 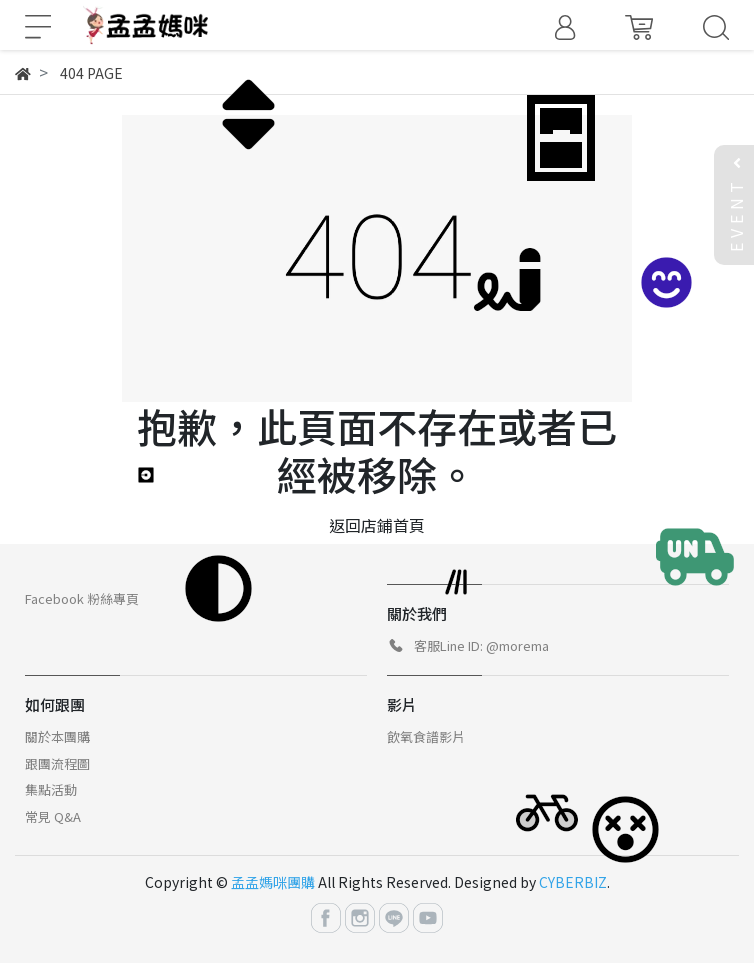 I want to click on indicates a stack of leaning books or documents, so click(x=456, y=582).